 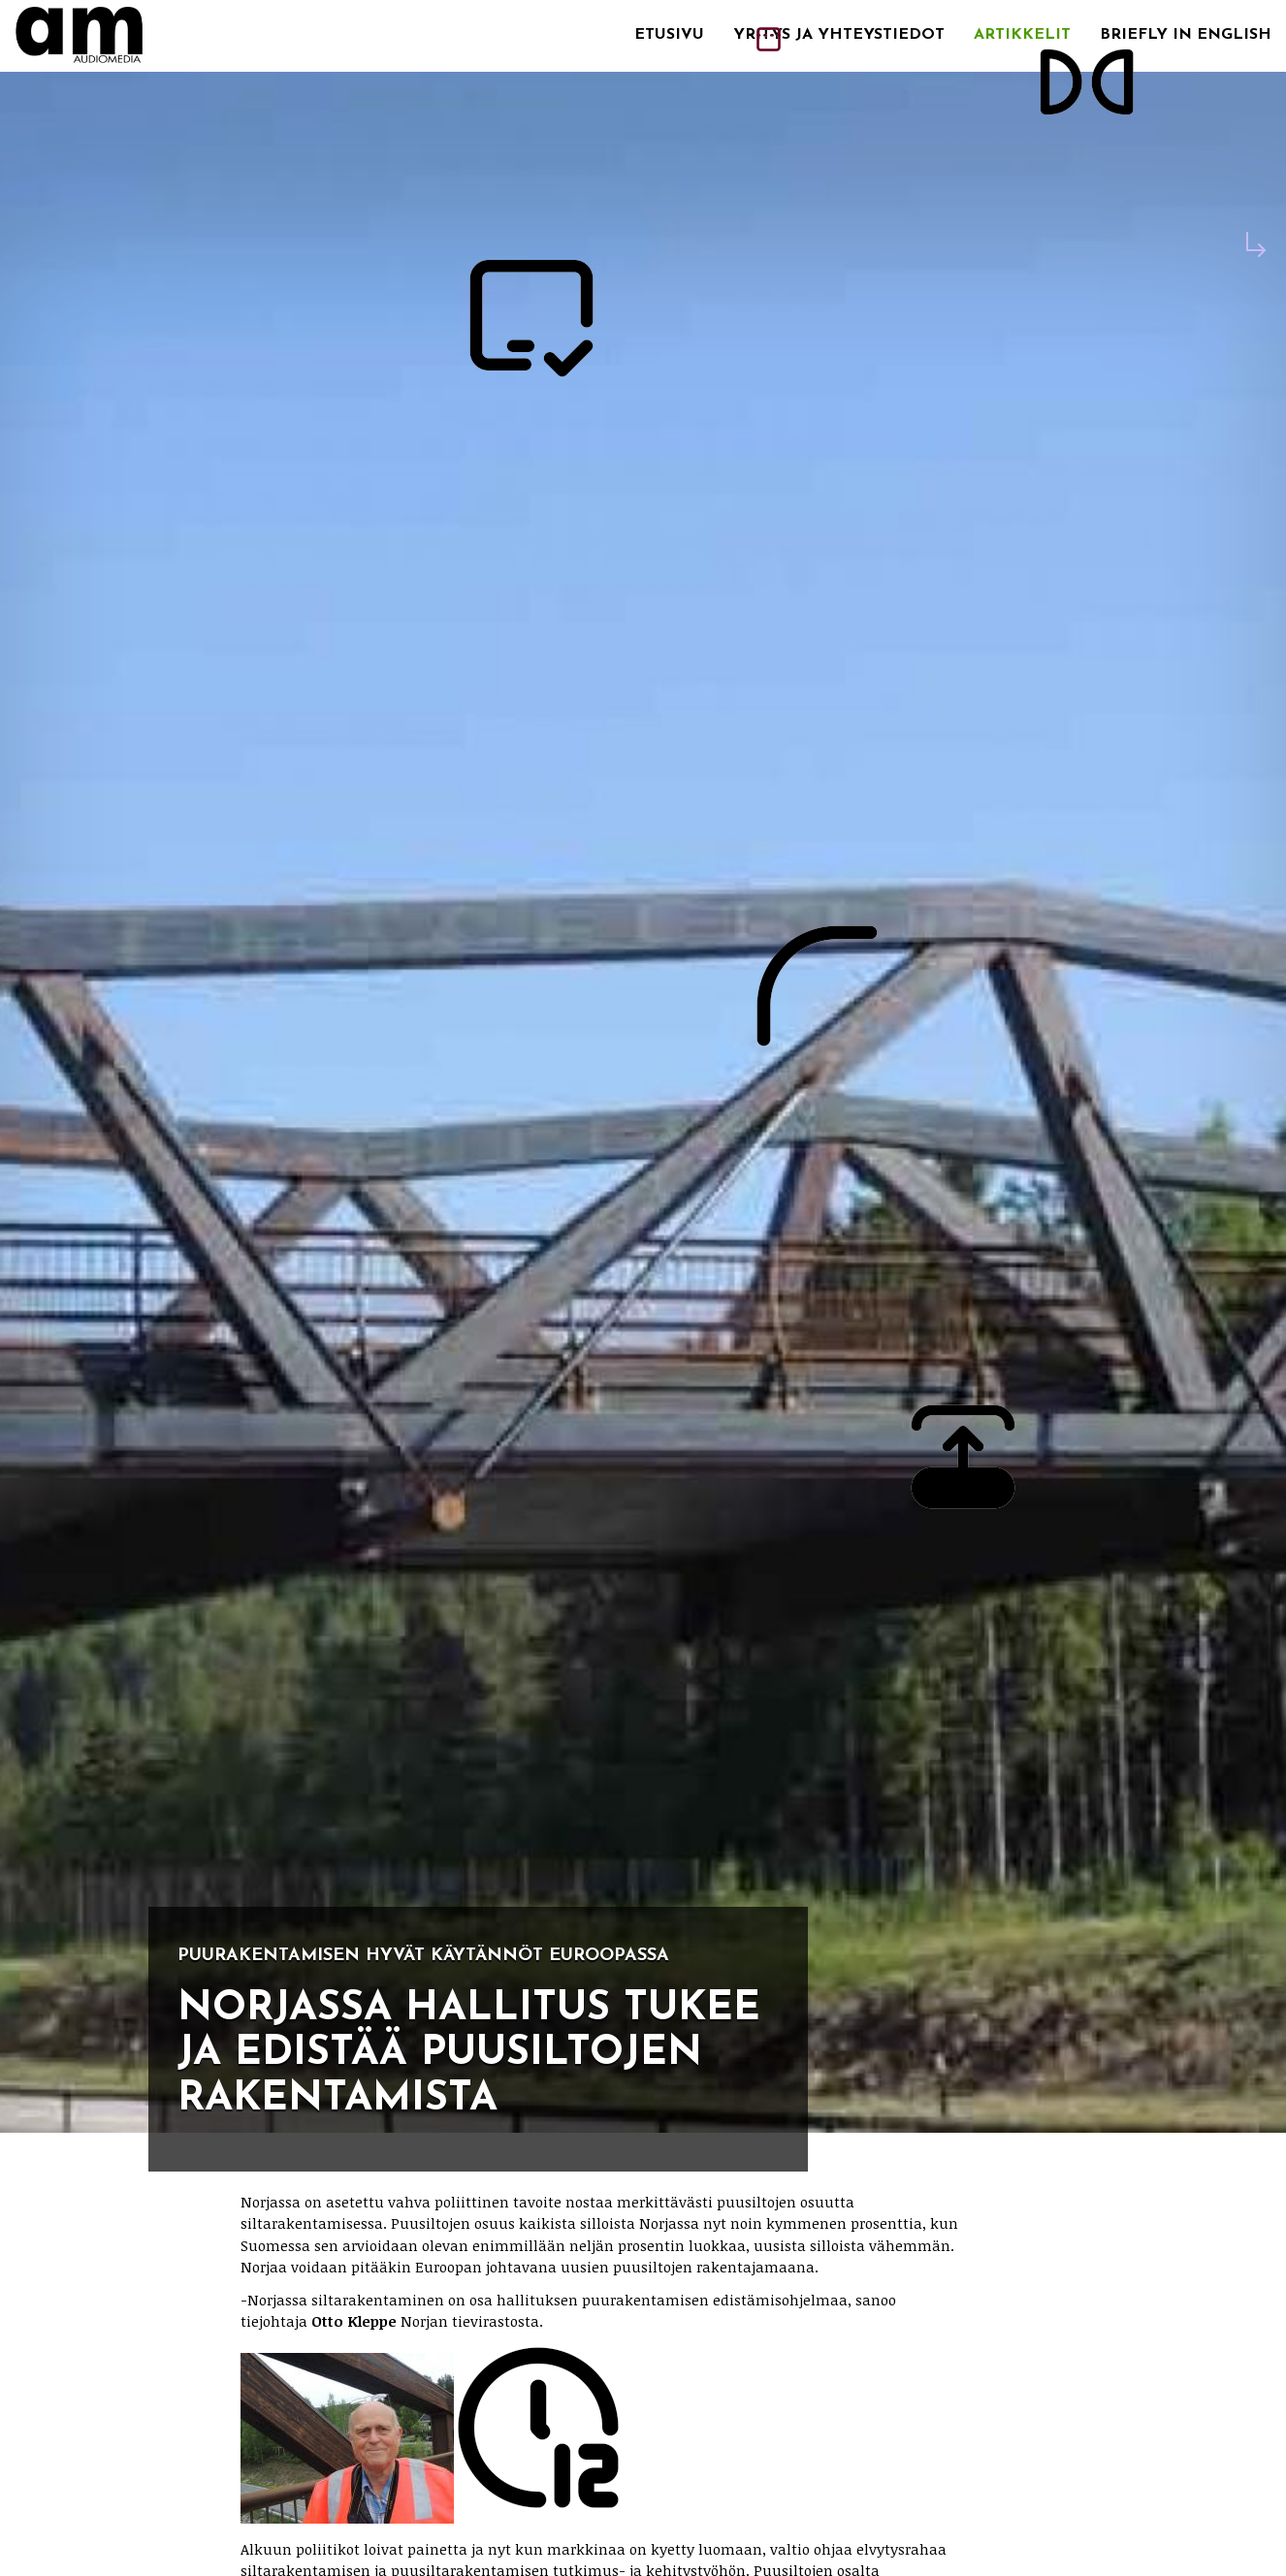 I want to click on tablet device successfully connected, so click(x=531, y=315).